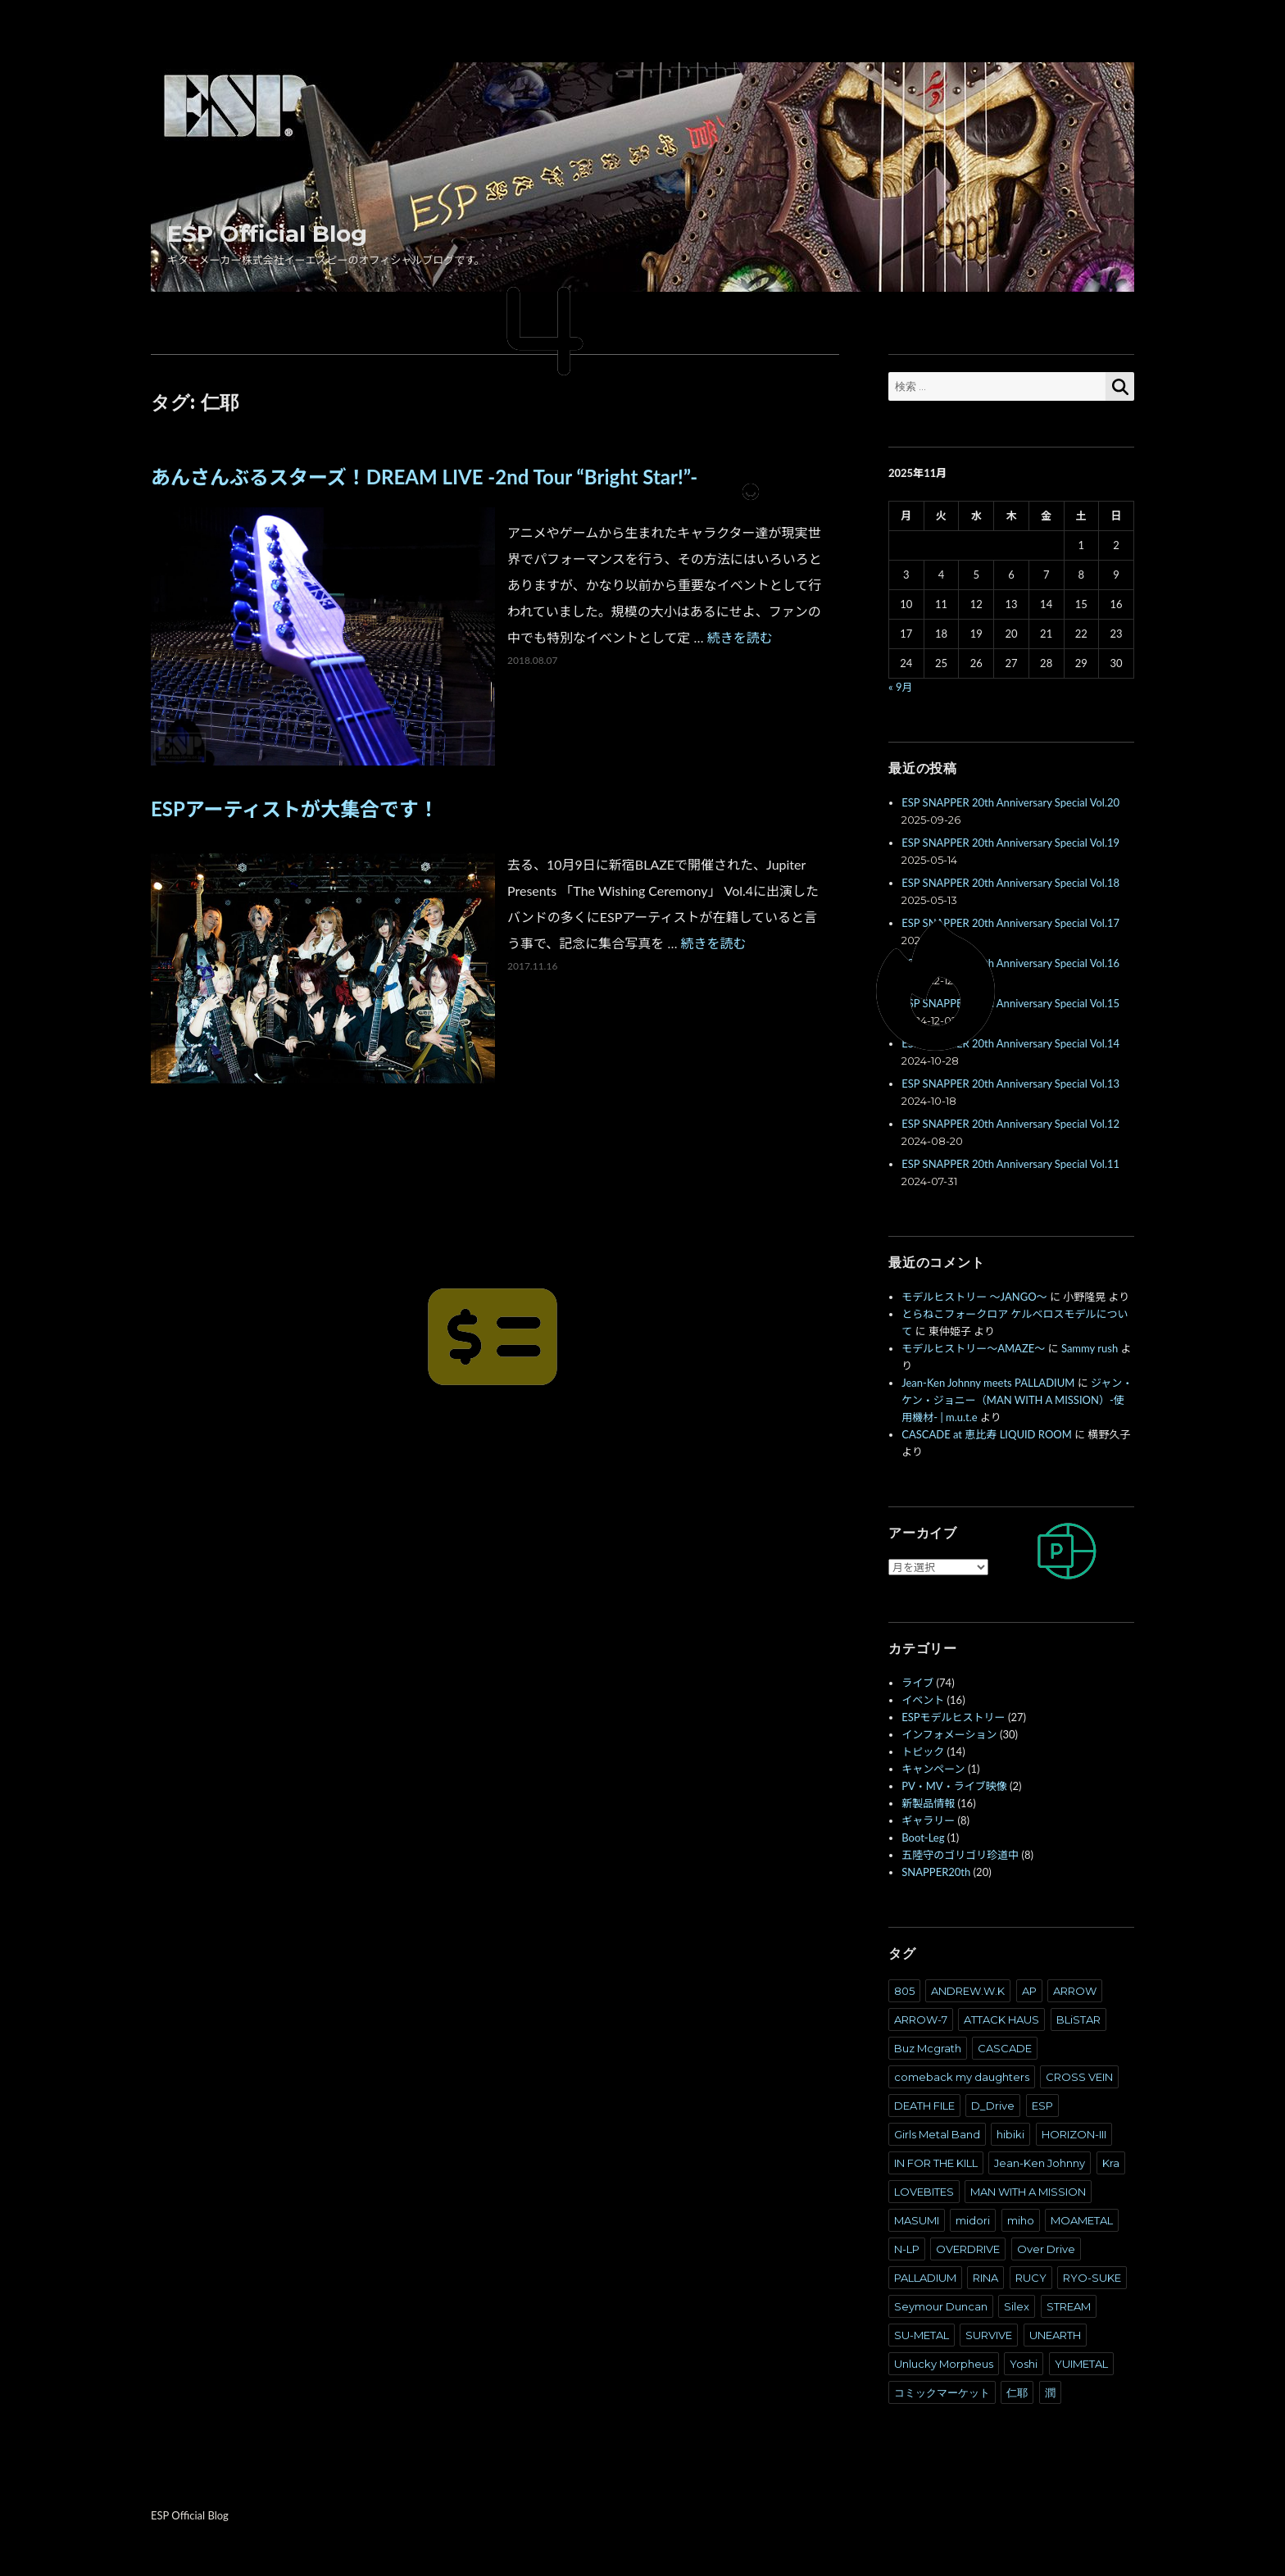 The width and height of the screenshot is (1285, 2576). Describe the element at coordinates (545, 331) in the screenshot. I see `numeric indicator showing the number four` at that location.